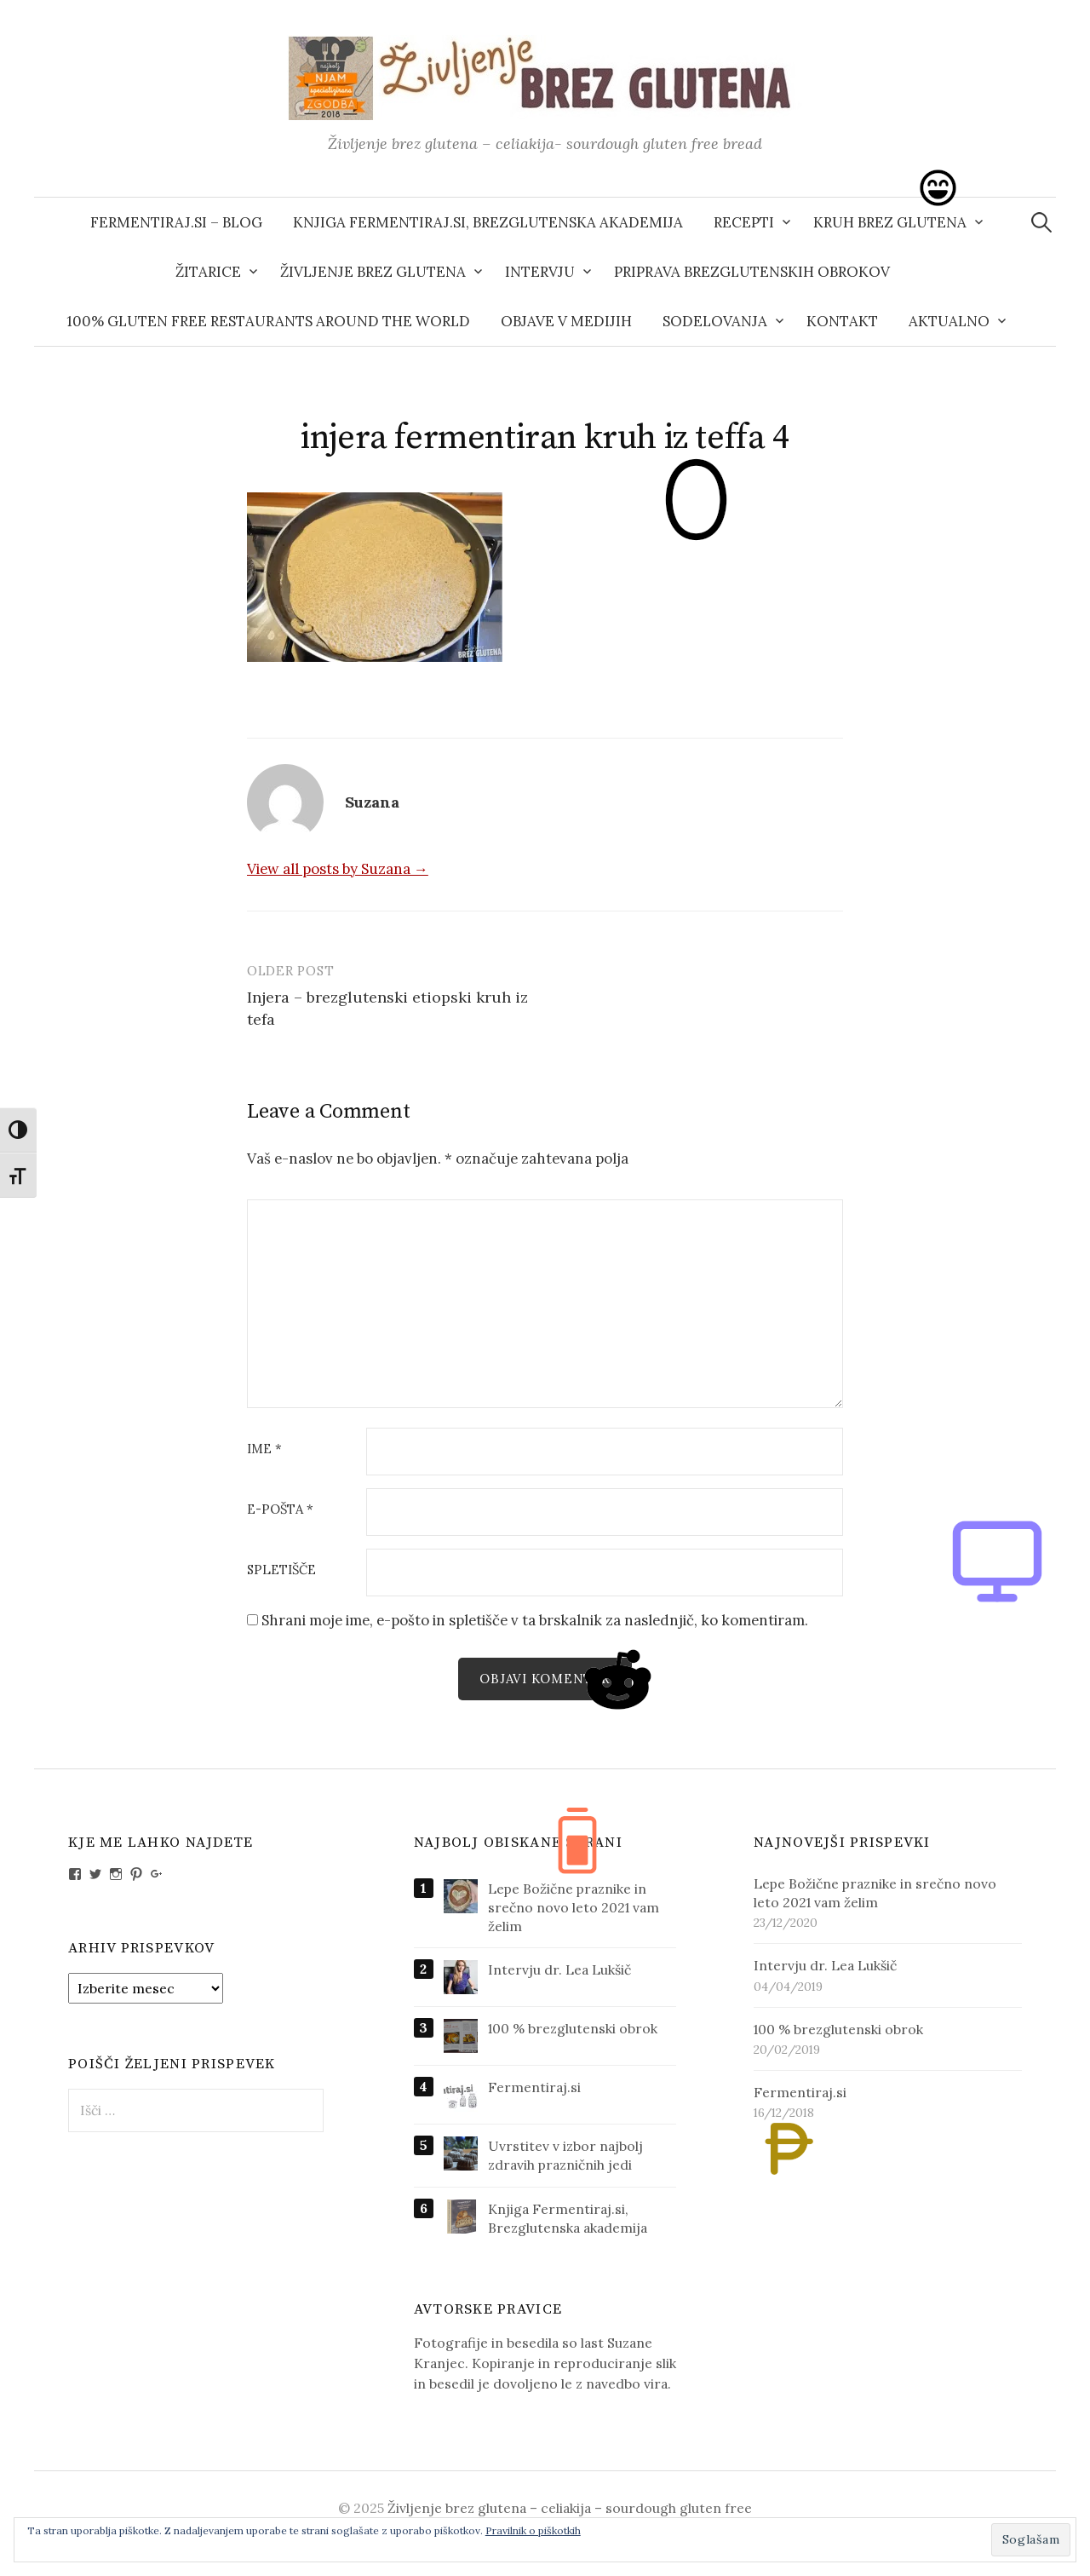 This screenshot has width=1090, height=2576. What do you see at coordinates (696, 499) in the screenshot?
I see `indicates zero or no items` at bounding box center [696, 499].